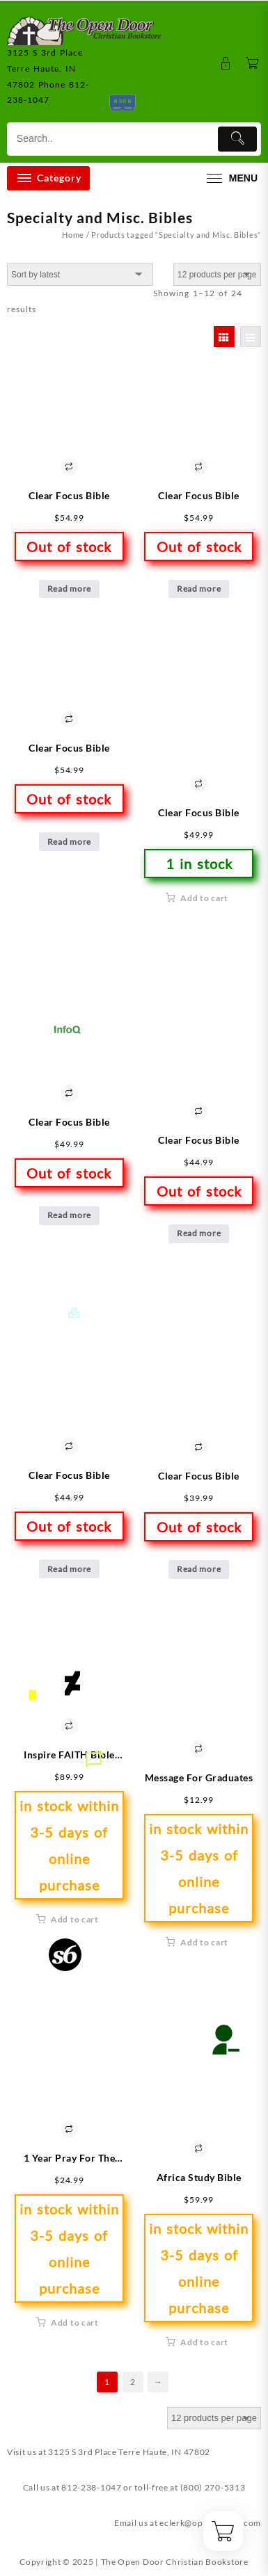 This screenshot has height=2576, width=268. I want to click on access mobile device settings, so click(33, 1695).